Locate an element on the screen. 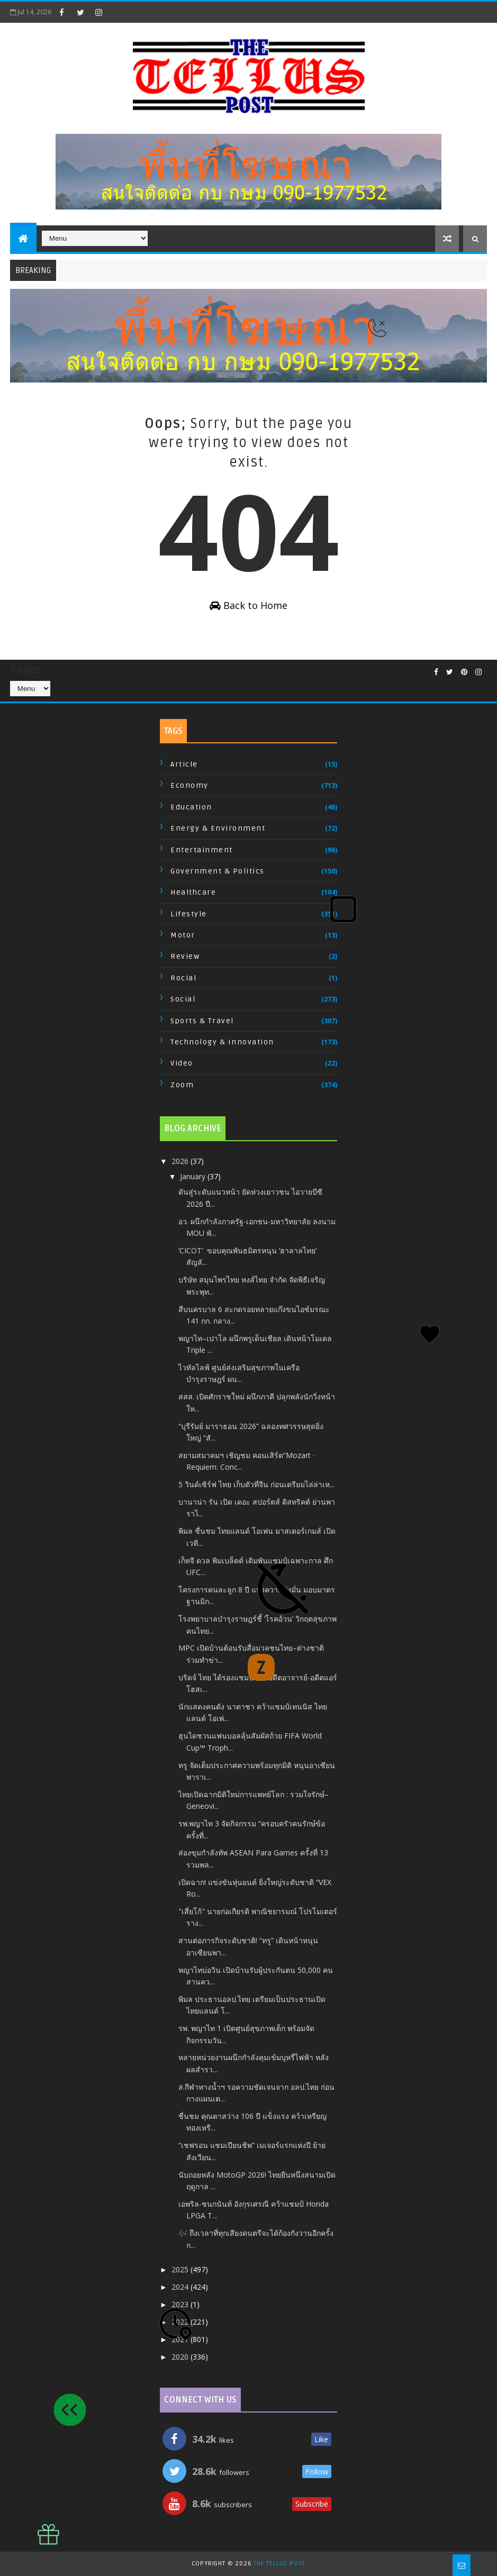 The width and height of the screenshot is (497, 2576). app icon for a service or brand starting with "Z" is located at coordinates (261, 1667).